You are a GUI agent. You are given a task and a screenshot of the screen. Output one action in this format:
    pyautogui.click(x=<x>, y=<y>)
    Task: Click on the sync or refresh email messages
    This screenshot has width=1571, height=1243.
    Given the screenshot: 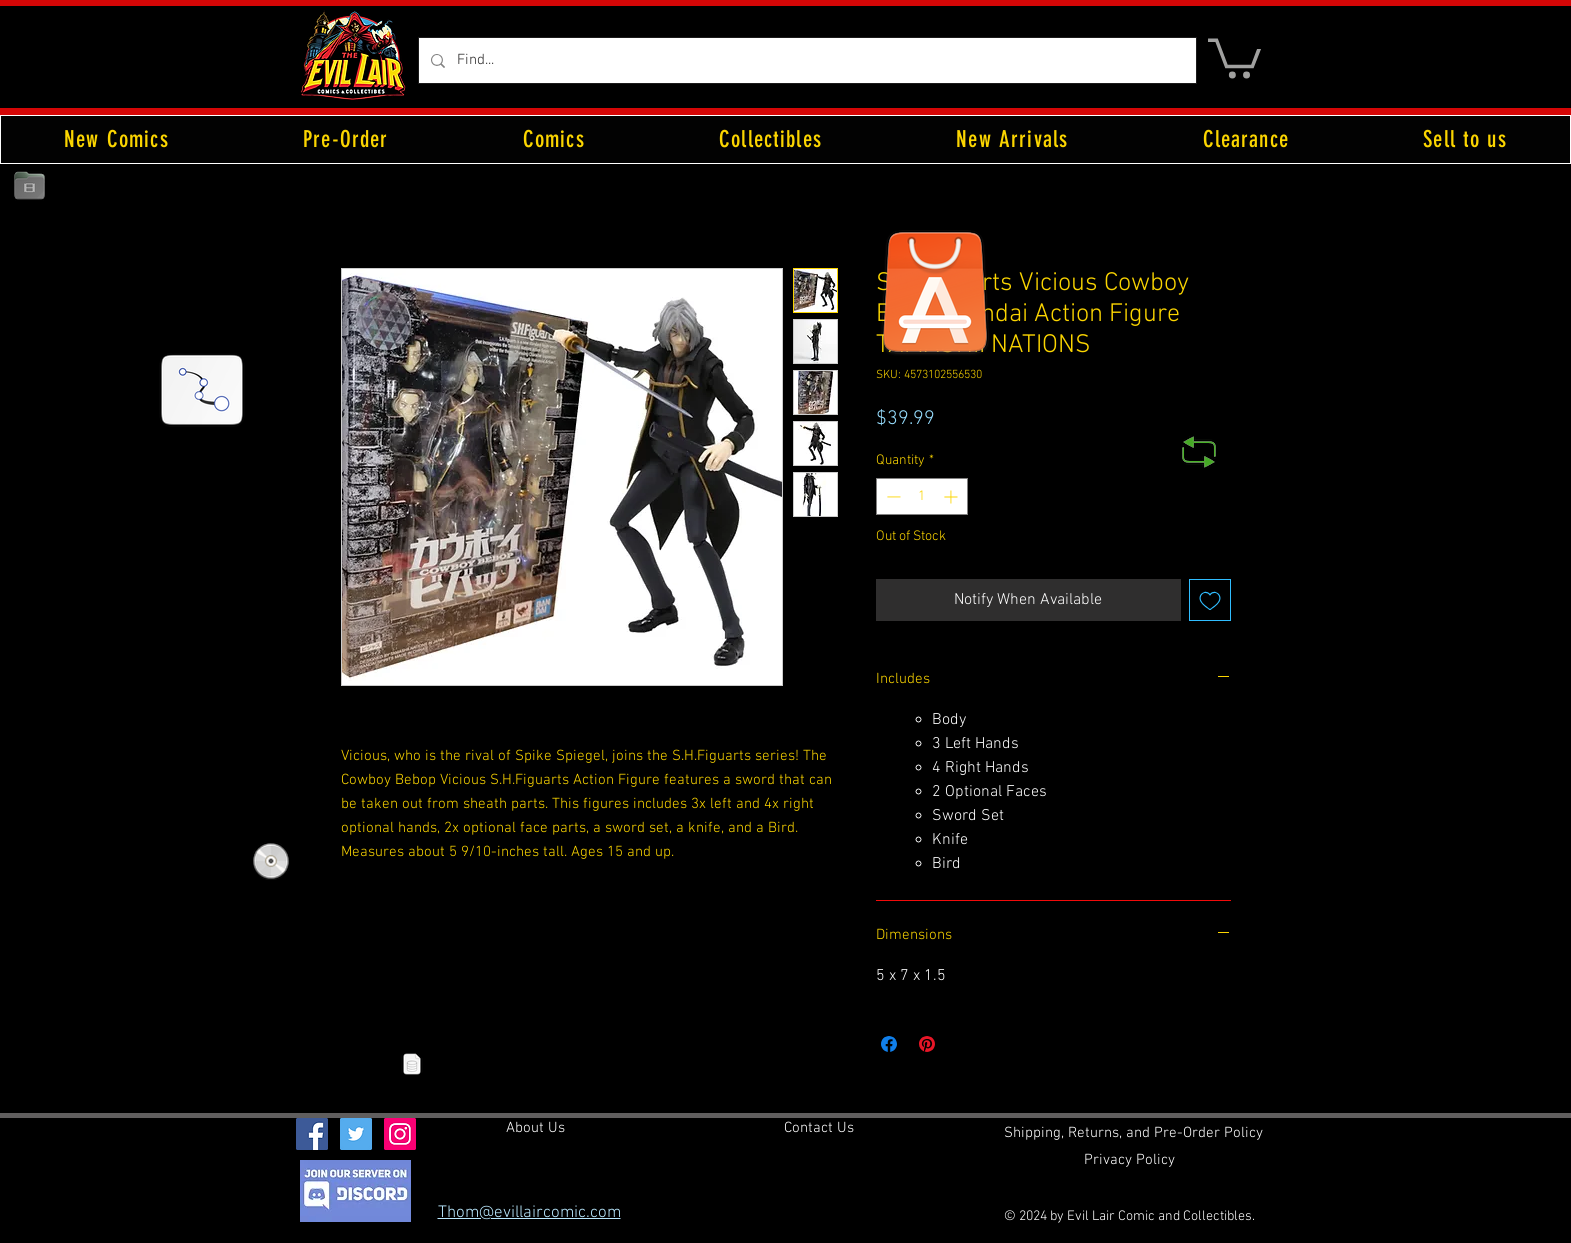 What is the action you would take?
    pyautogui.click(x=1199, y=452)
    